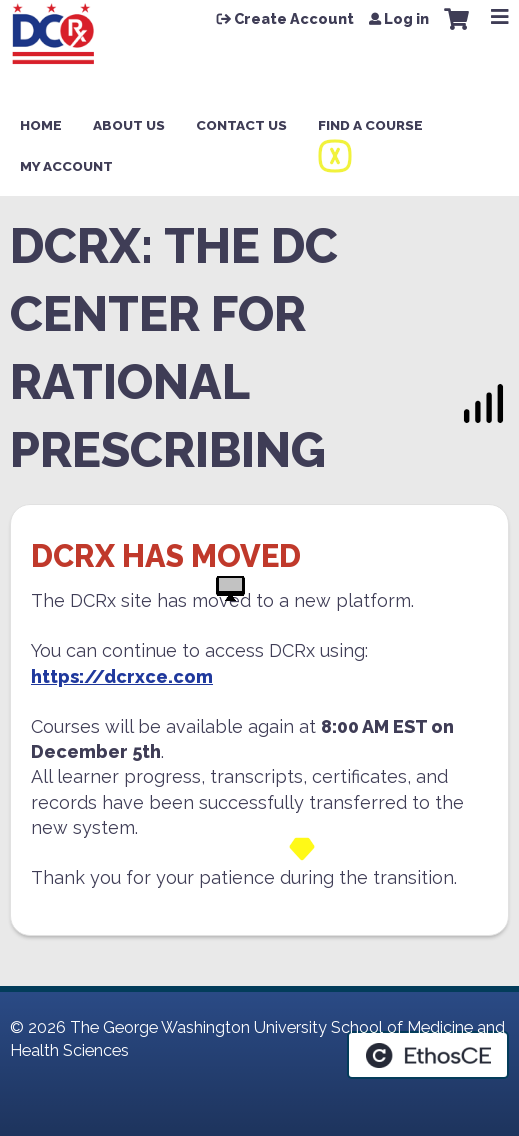 The height and width of the screenshot is (1136, 519). What do you see at coordinates (483, 403) in the screenshot?
I see `indicates full signal strength` at bounding box center [483, 403].